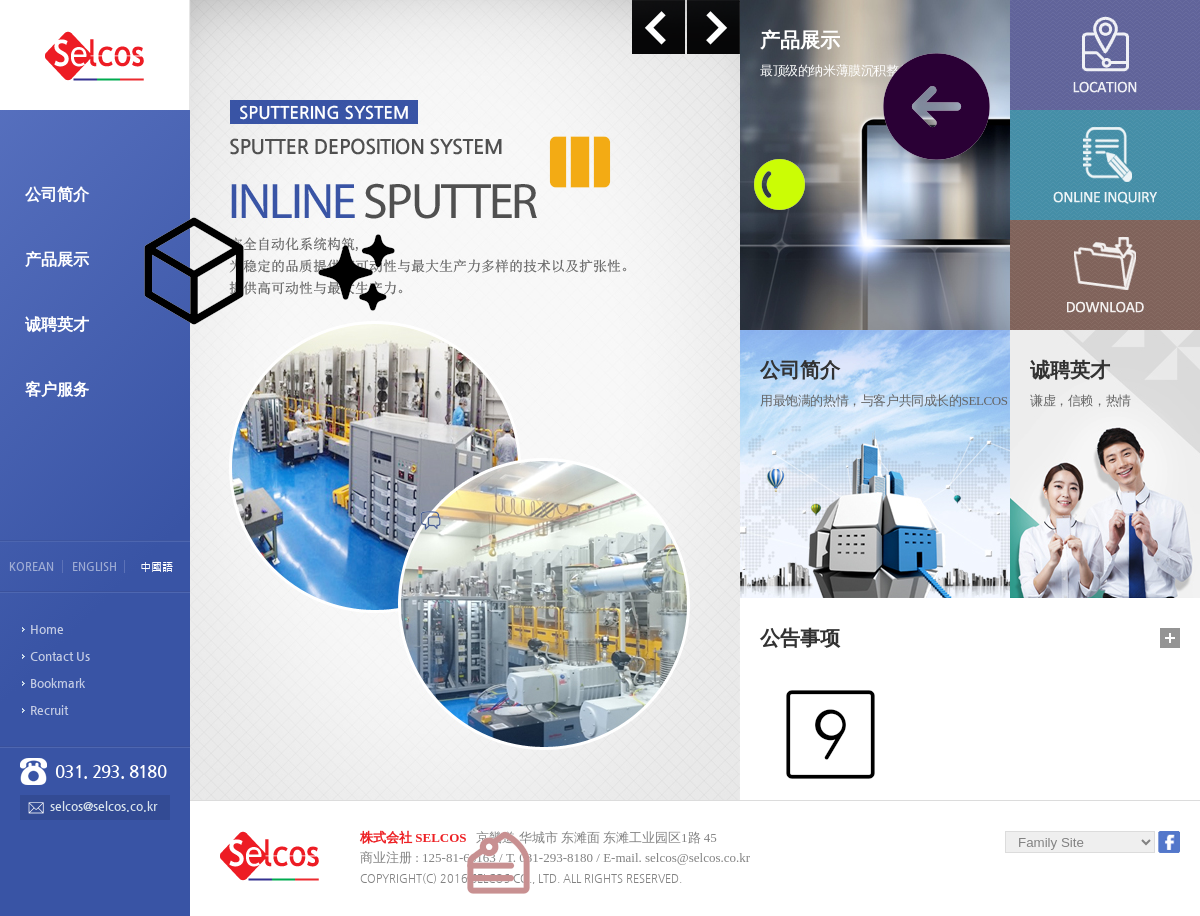 This screenshot has height=916, width=1200. I want to click on view birthday or celebration reminders, so click(498, 862).